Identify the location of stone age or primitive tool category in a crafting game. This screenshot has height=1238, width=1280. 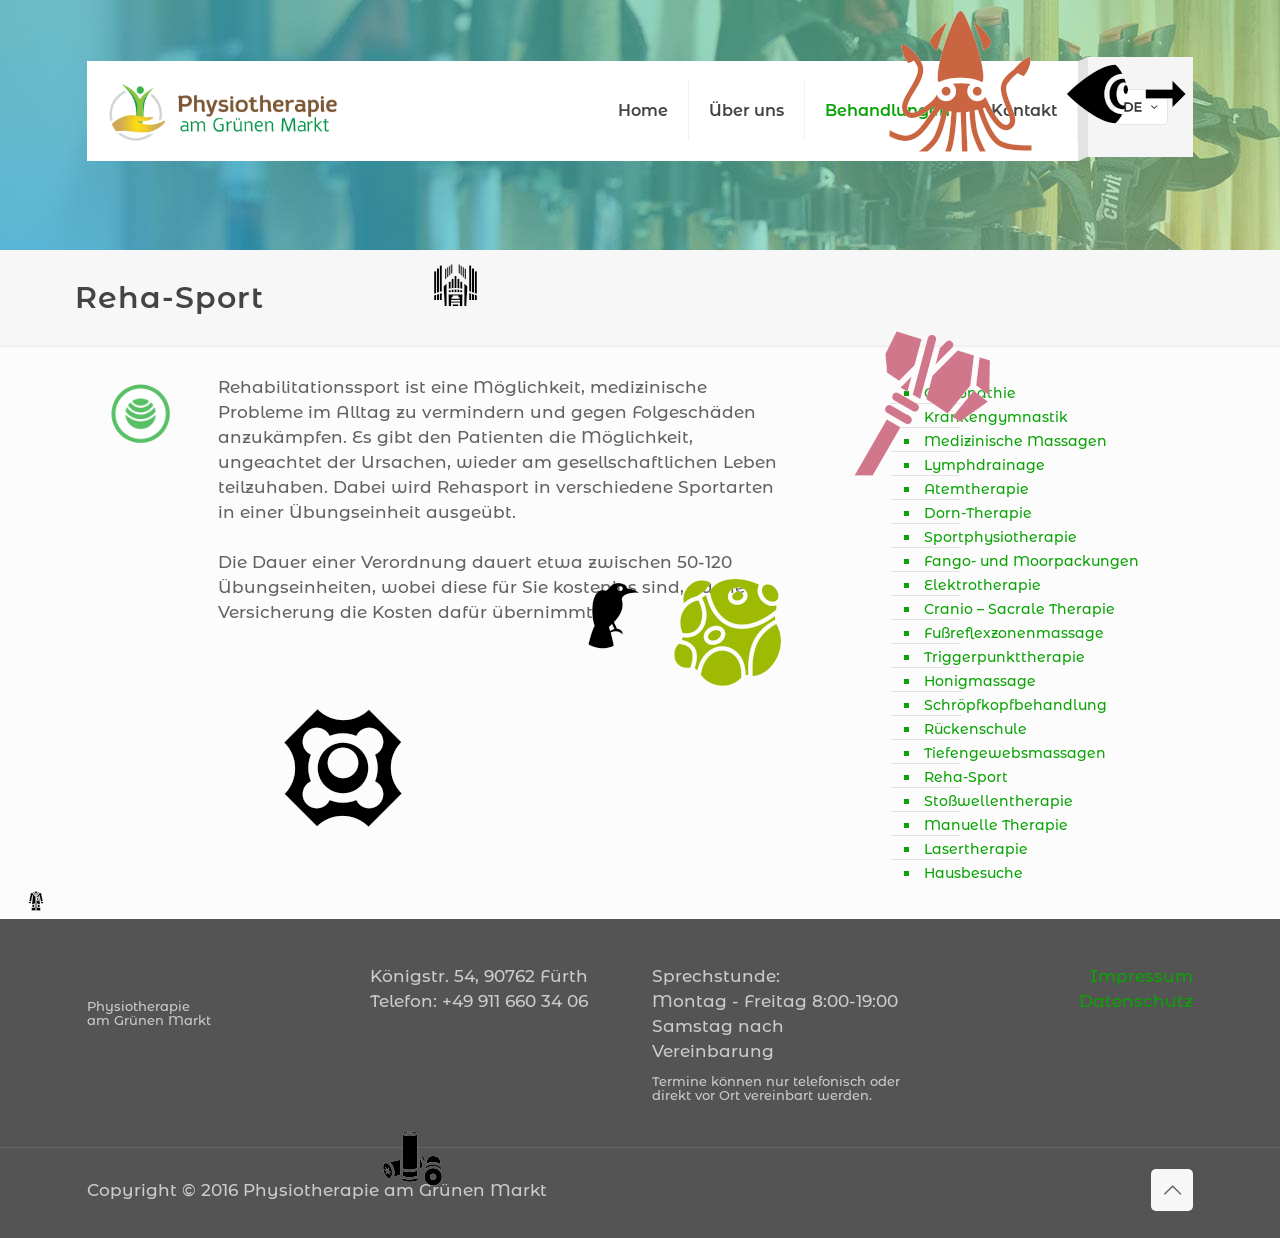
(924, 402).